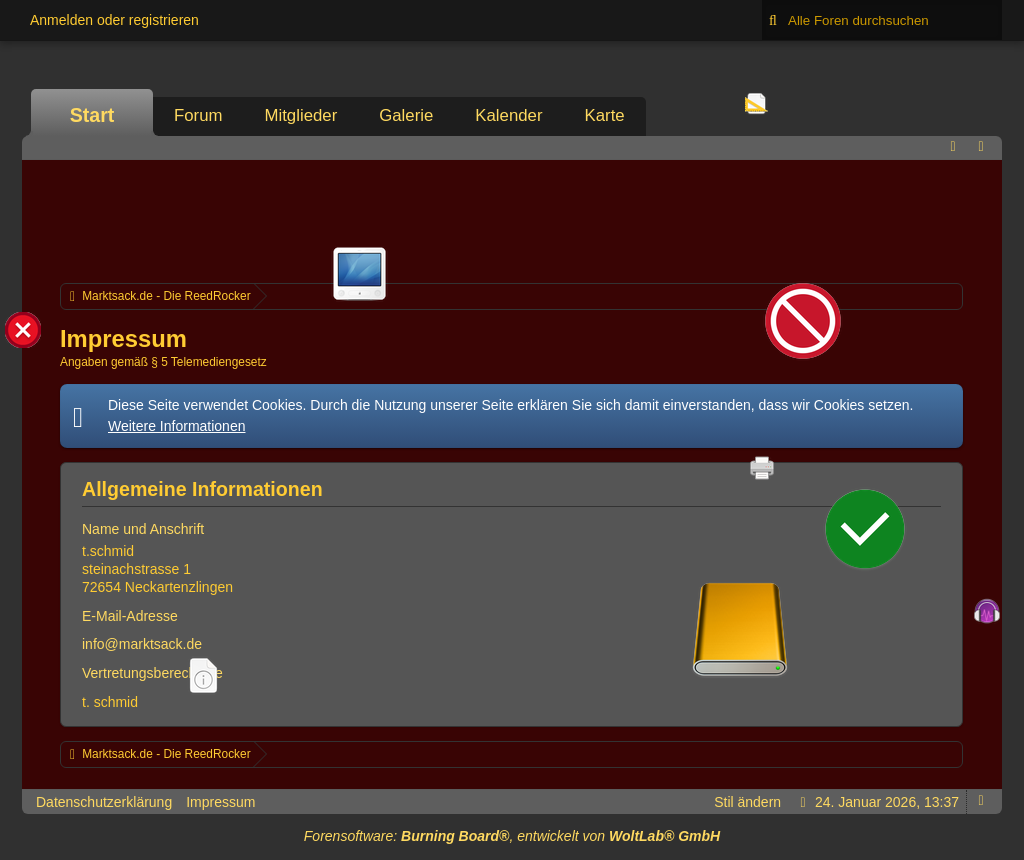 This screenshot has width=1024, height=860. I want to click on a readme or documentation file, so click(203, 675).